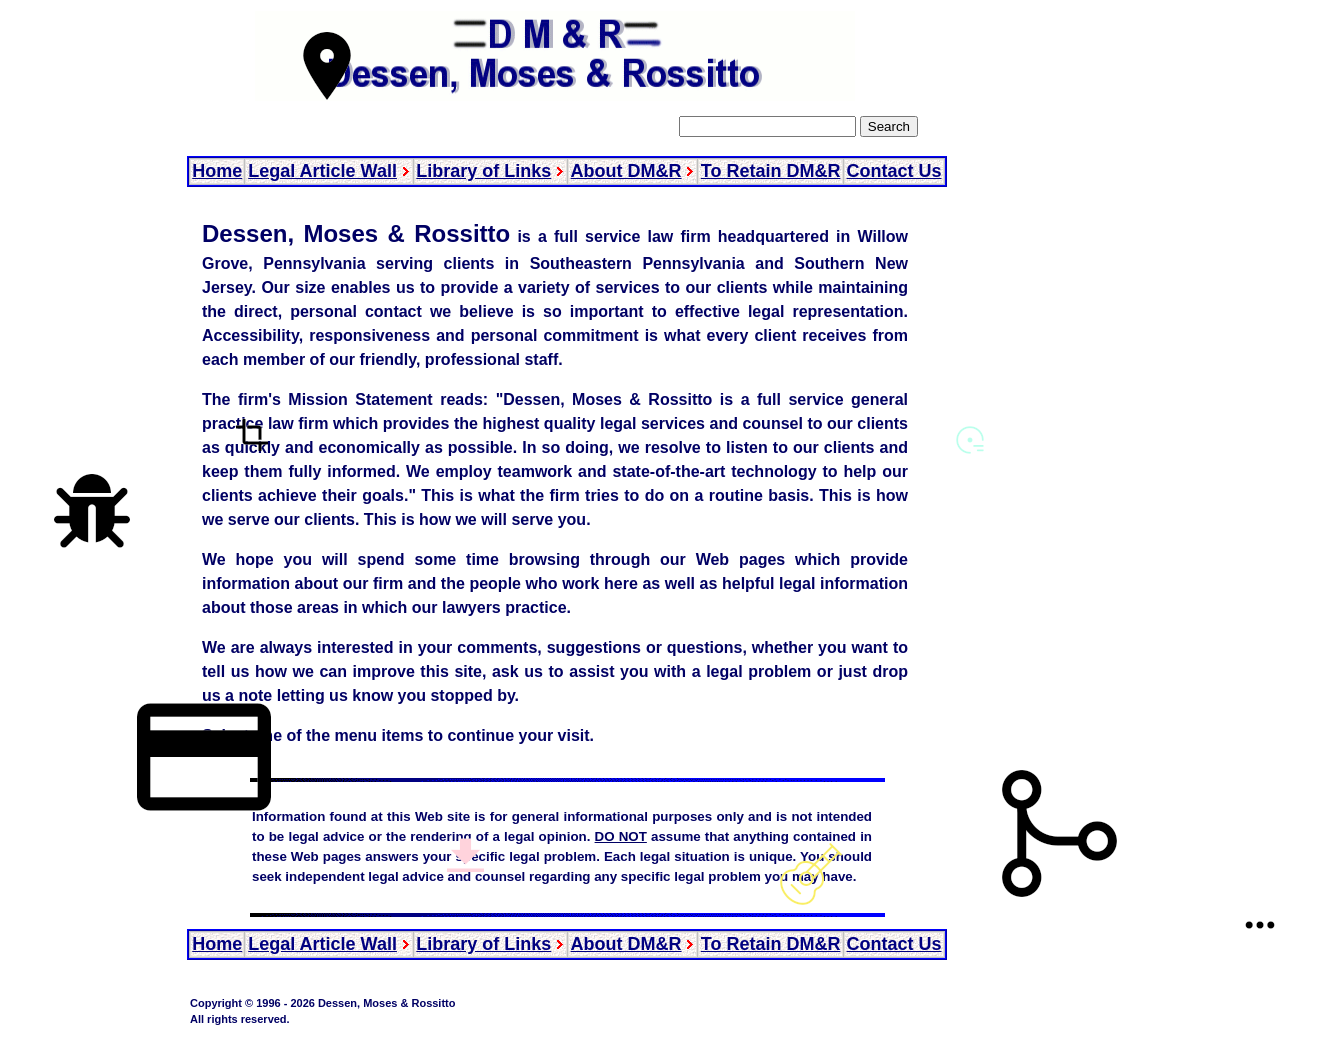 Image resolution: width=1320 pixels, height=1039 pixels. What do you see at coordinates (1059, 833) in the screenshot?
I see `merge a branch into the main codebase` at bounding box center [1059, 833].